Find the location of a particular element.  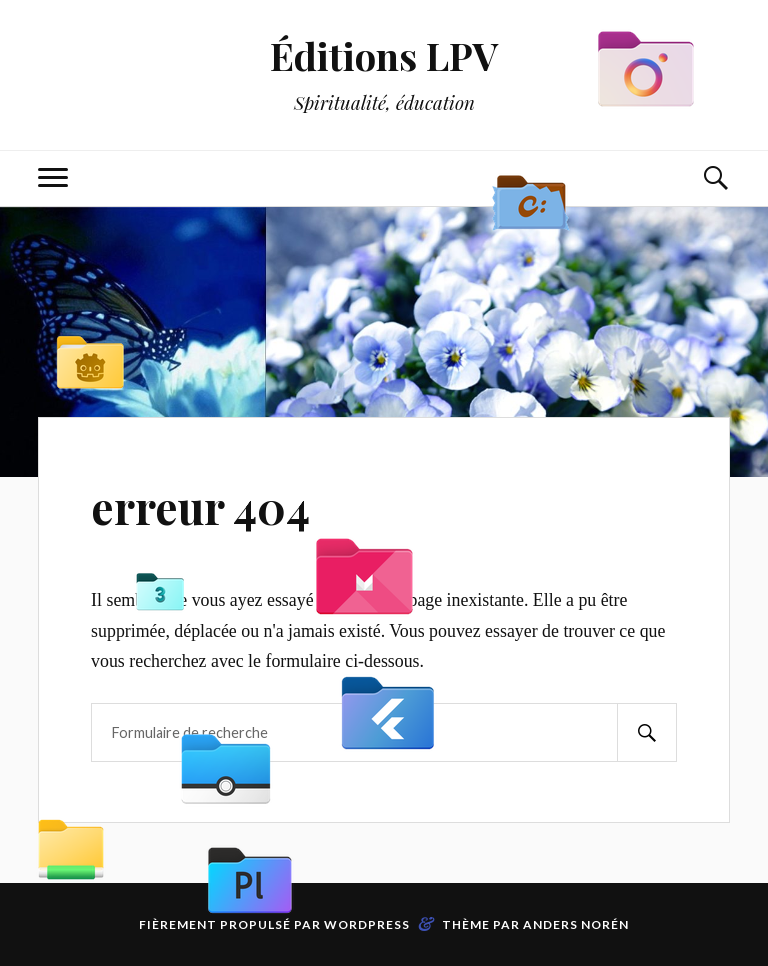

folder containing chocolatey package manager files is located at coordinates (531, 204).